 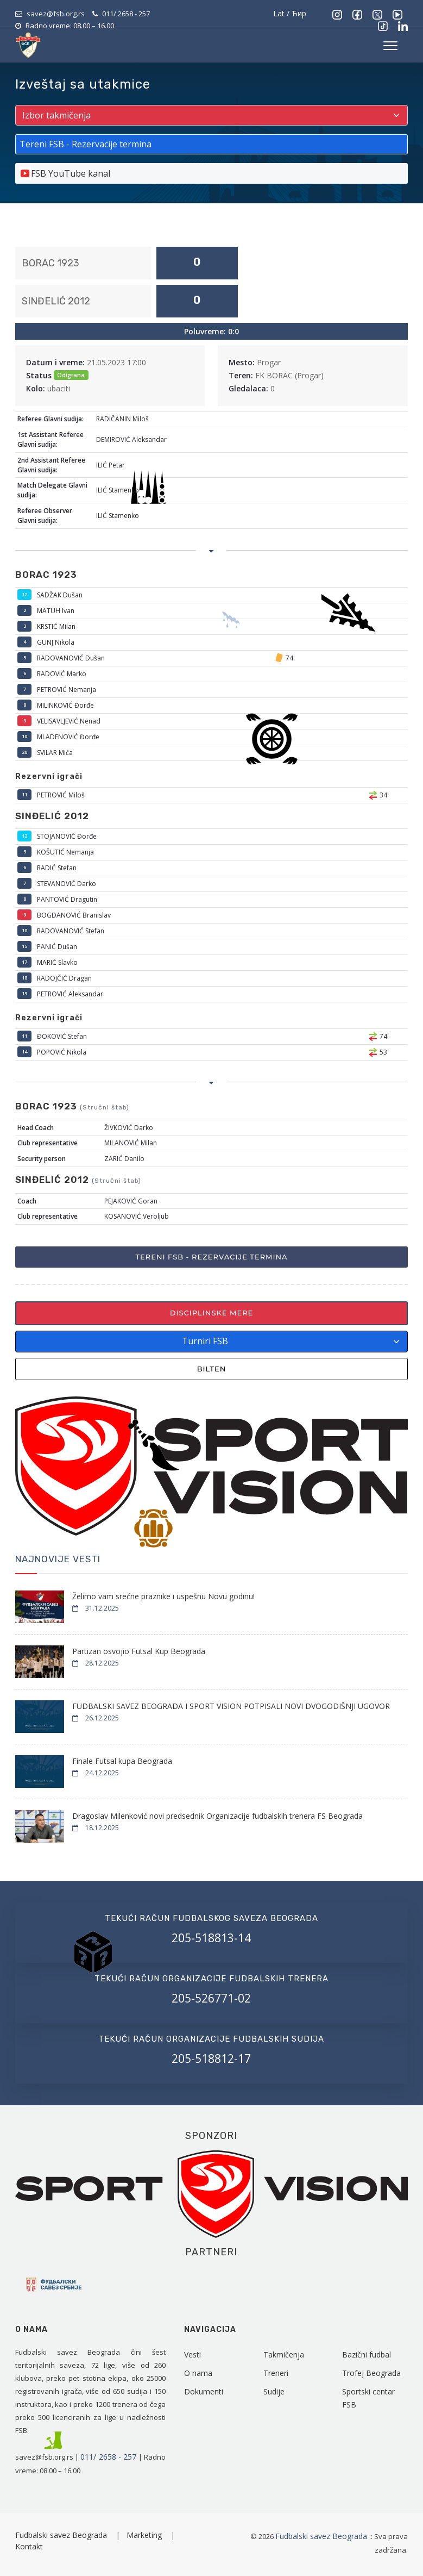 I want to click on play backgammon, so click(x=148, y=486).